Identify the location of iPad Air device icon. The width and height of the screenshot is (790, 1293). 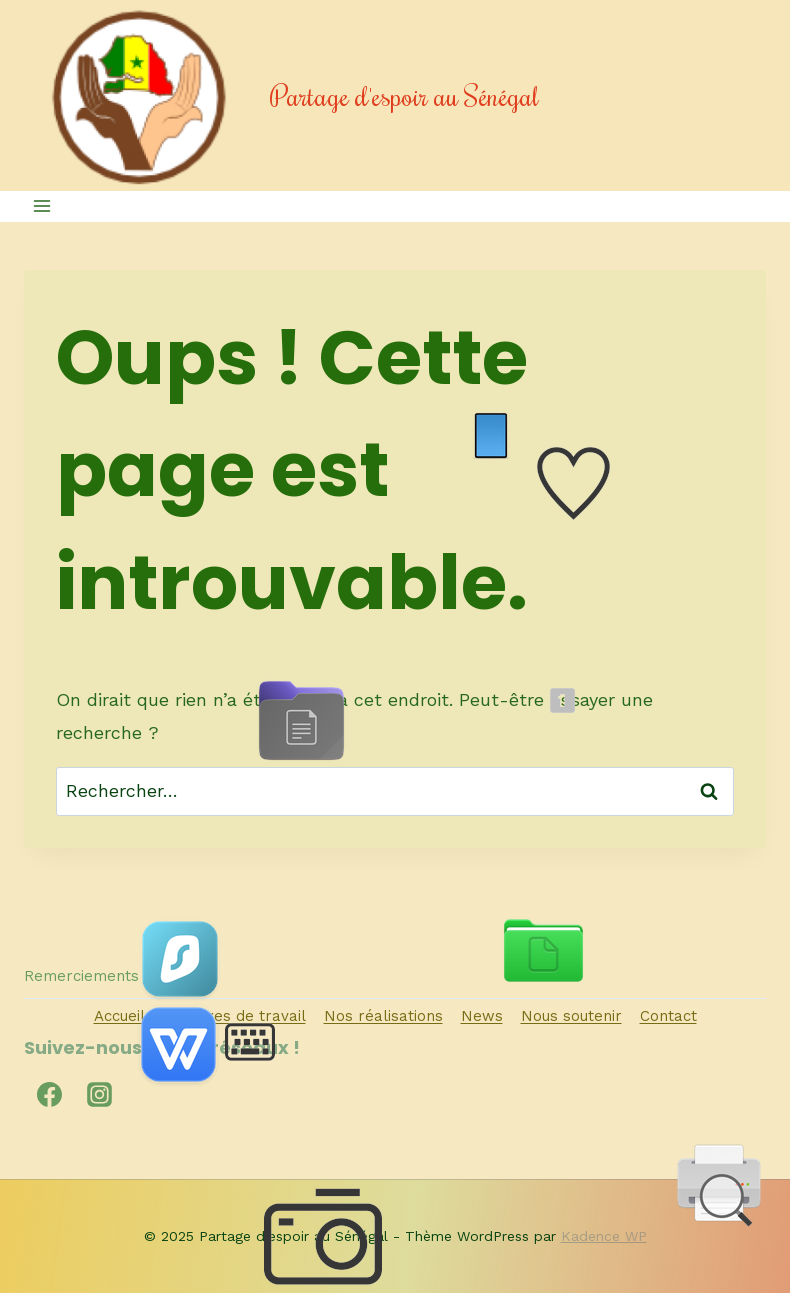
(491, 436).